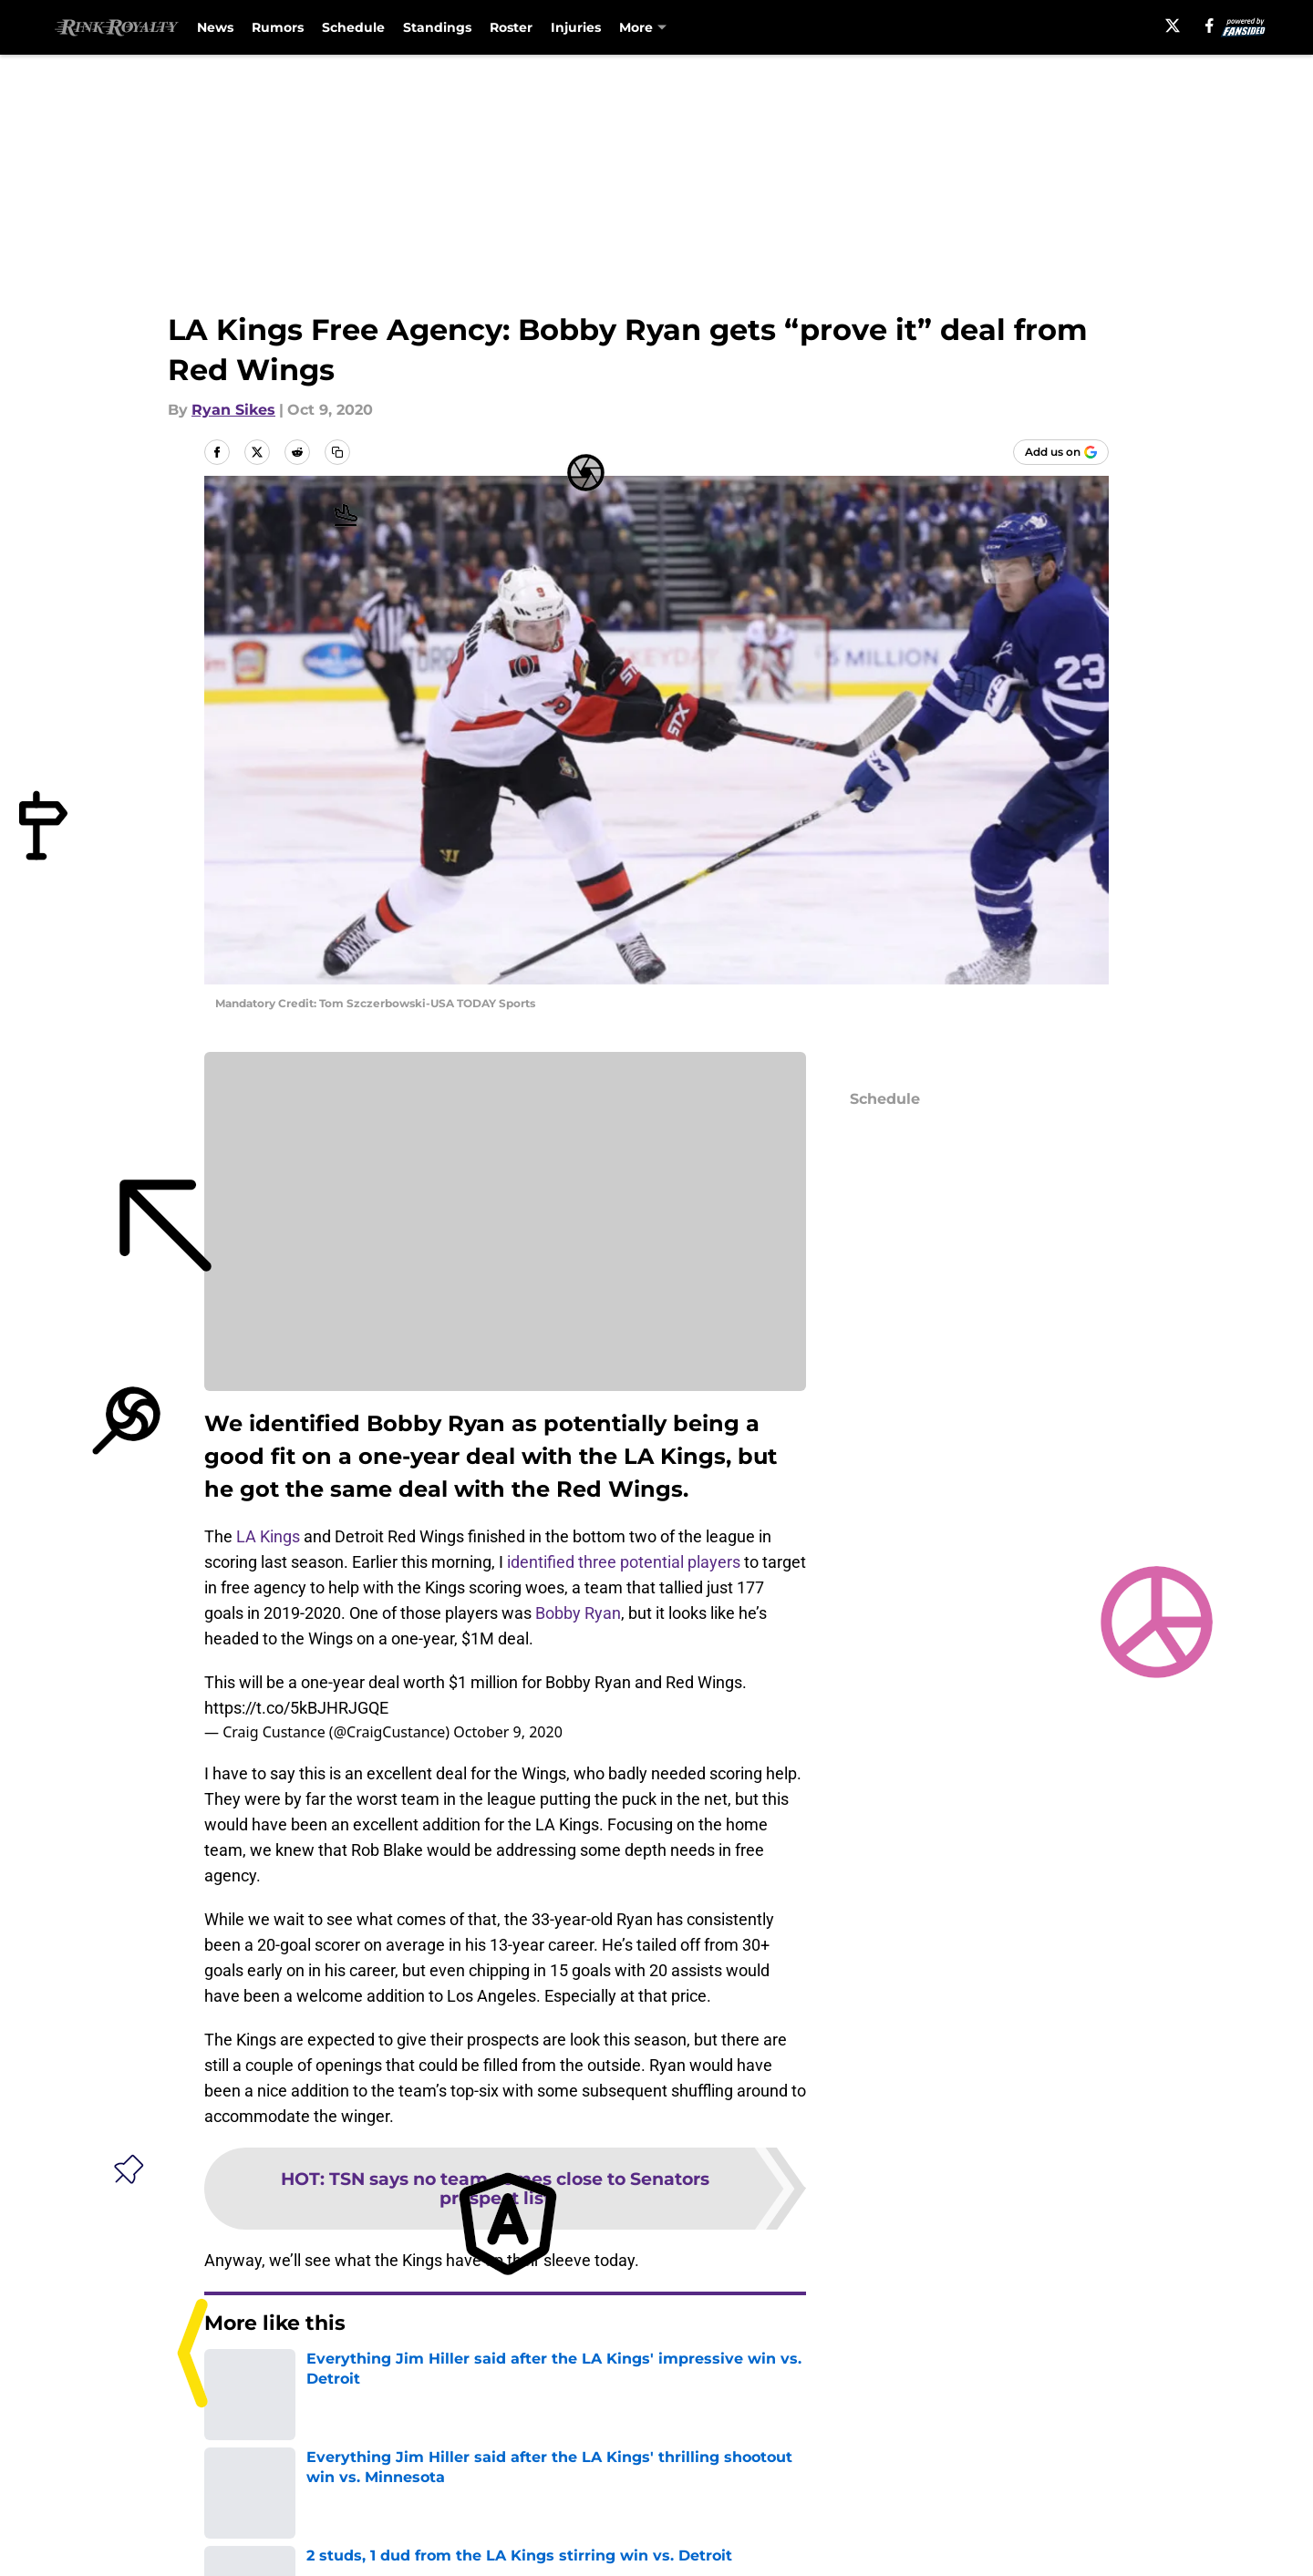 The height and width of the screenshot is (2576, 1313). I want to click on view pie chart analytics, so click(1156, 1622).